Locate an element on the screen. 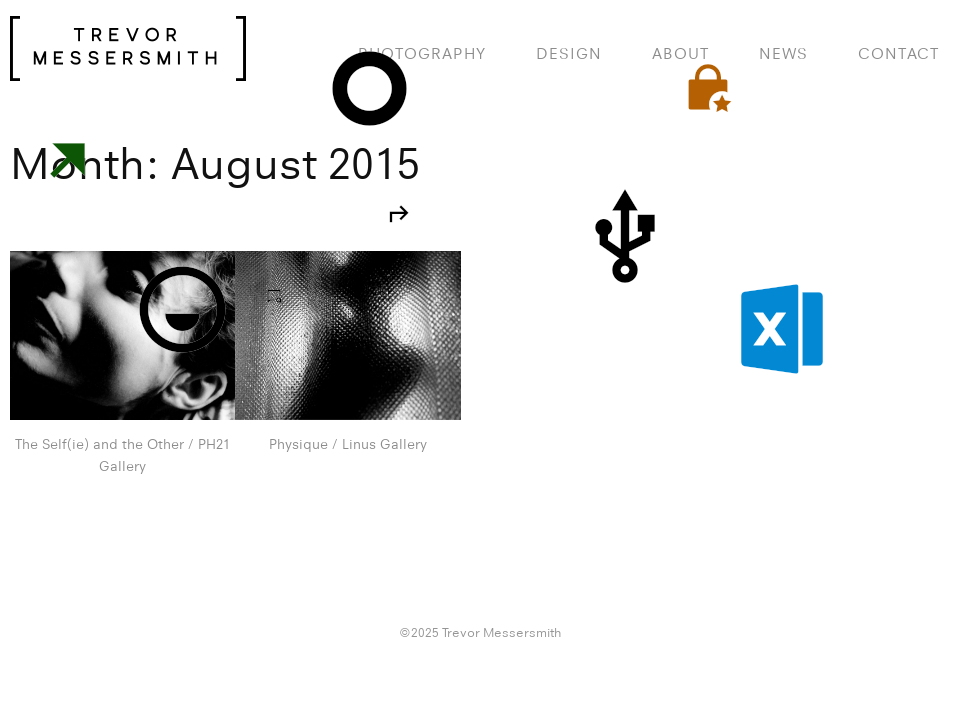 The width and height of the screenshot is (959, 720). open link in new tab or window is located at coordinates (67, 160).